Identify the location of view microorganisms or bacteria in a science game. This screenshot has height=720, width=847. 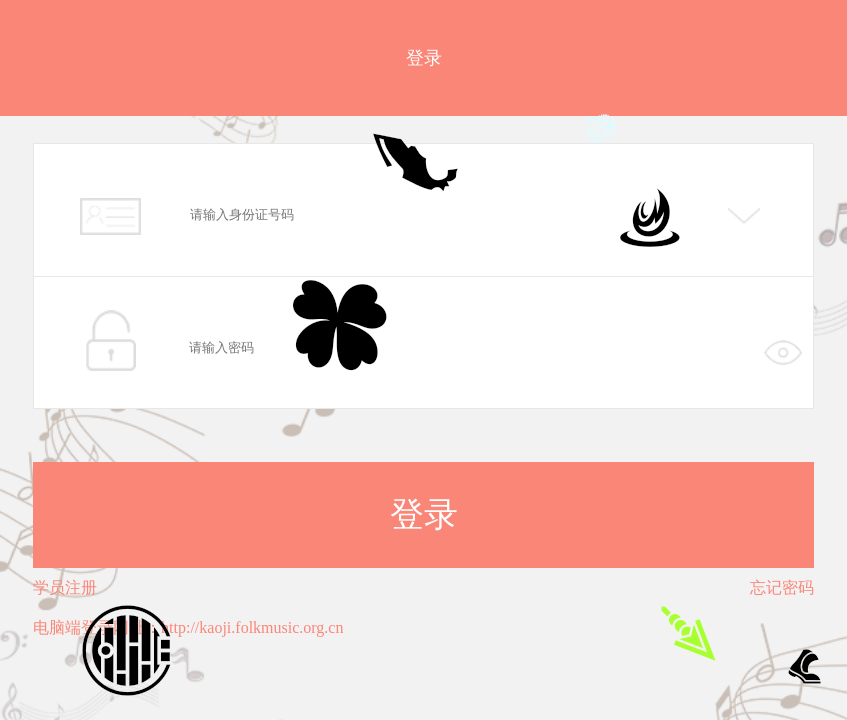
(601, 128).